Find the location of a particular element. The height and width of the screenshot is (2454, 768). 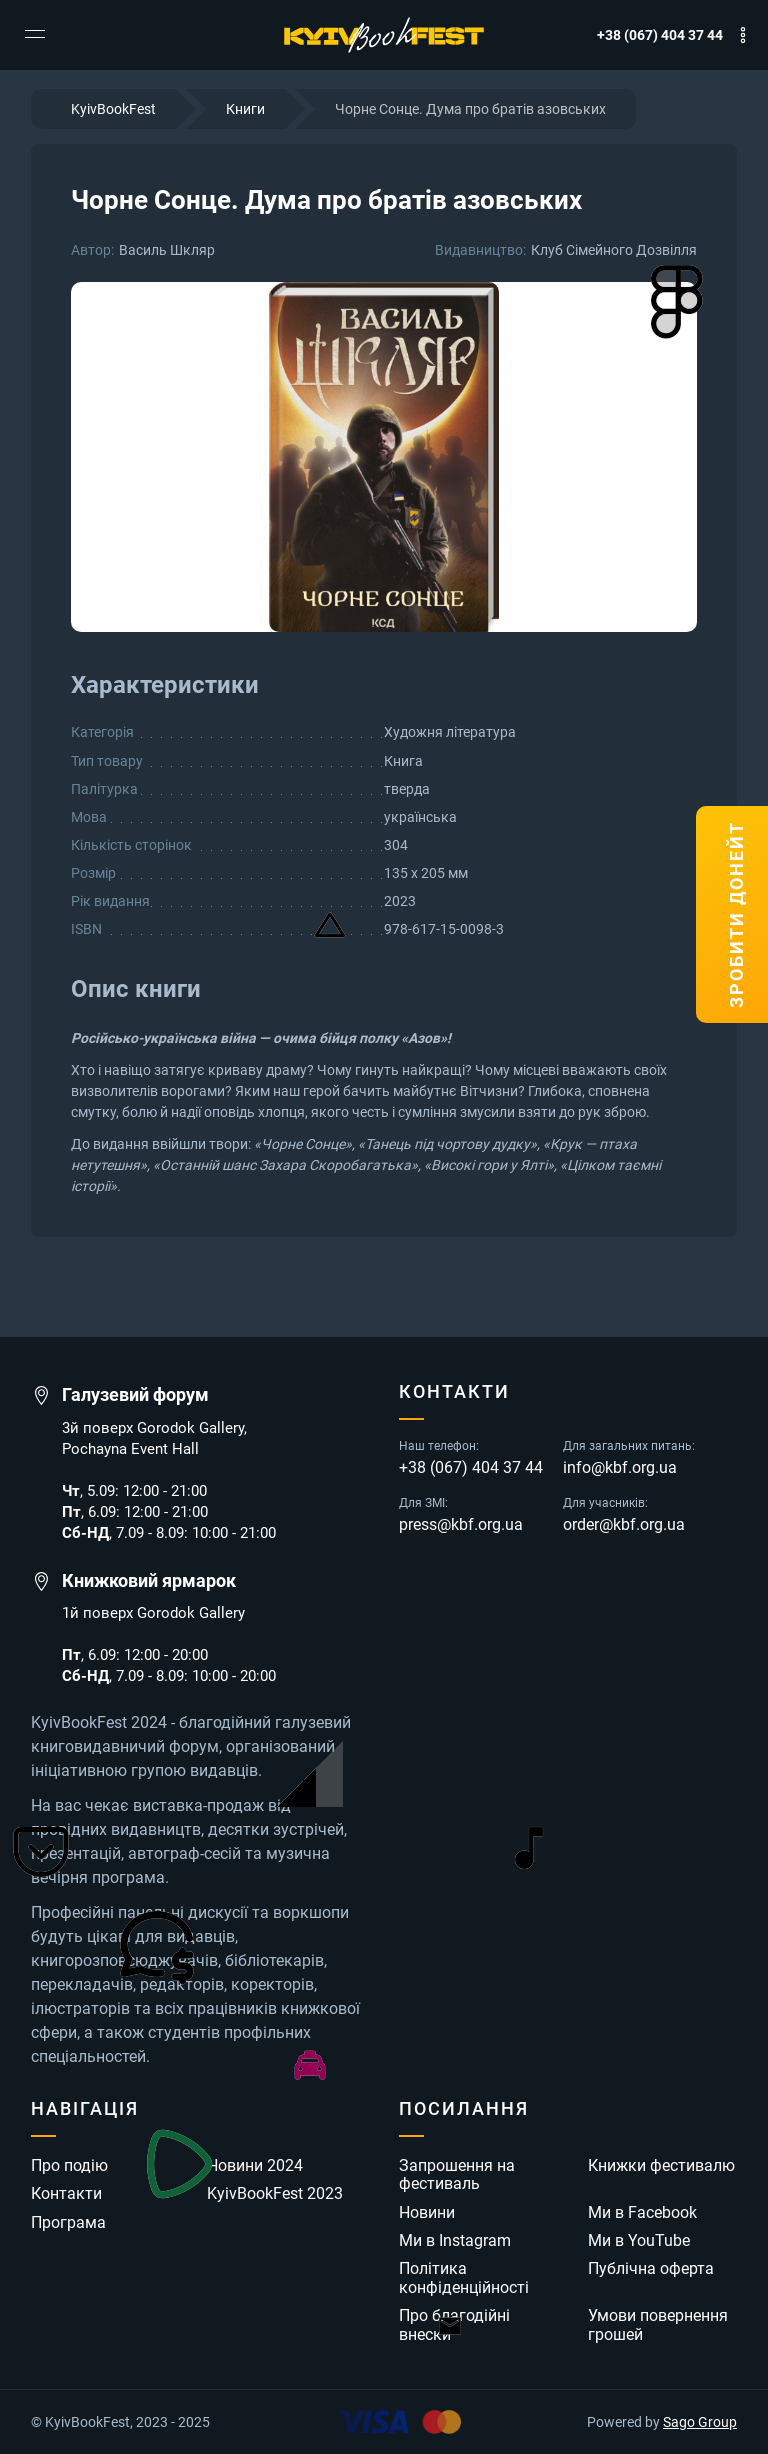

open the Zalando shopping app is located at coordinates (178, 2164).